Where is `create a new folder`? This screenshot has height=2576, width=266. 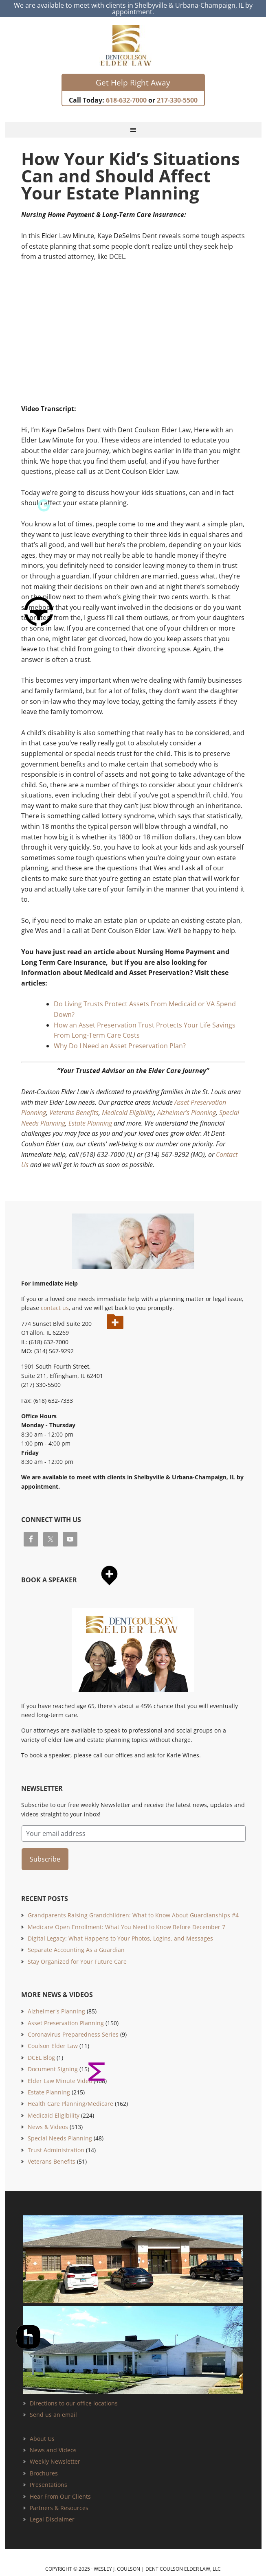 create a new folder is located at coordinates (115, 1321).